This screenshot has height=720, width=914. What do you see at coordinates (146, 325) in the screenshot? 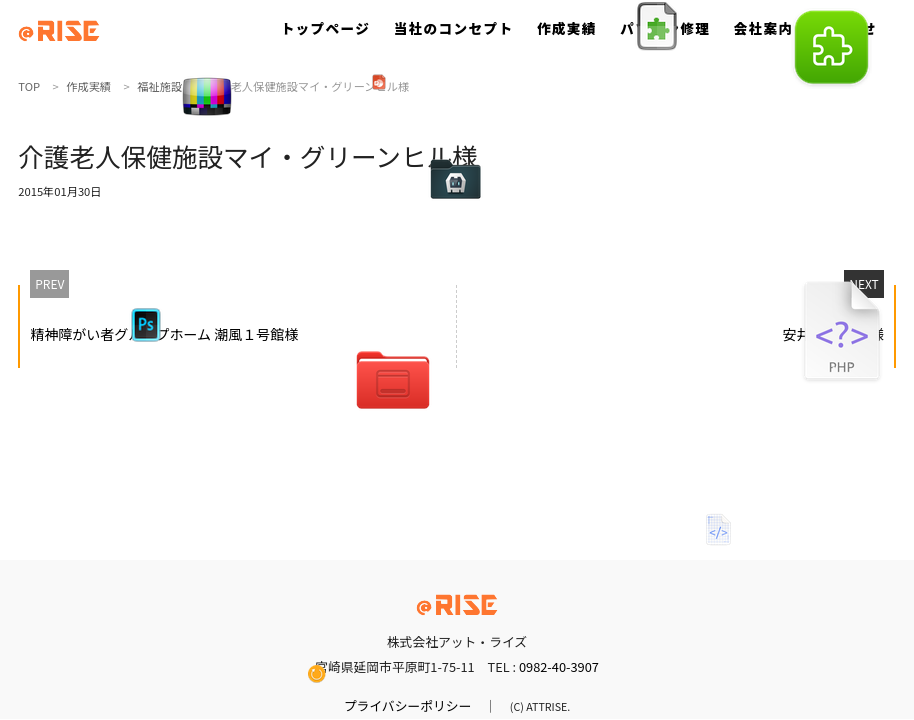
I see `adobe photoshop file type indicator` at bounding box center [146, 325].